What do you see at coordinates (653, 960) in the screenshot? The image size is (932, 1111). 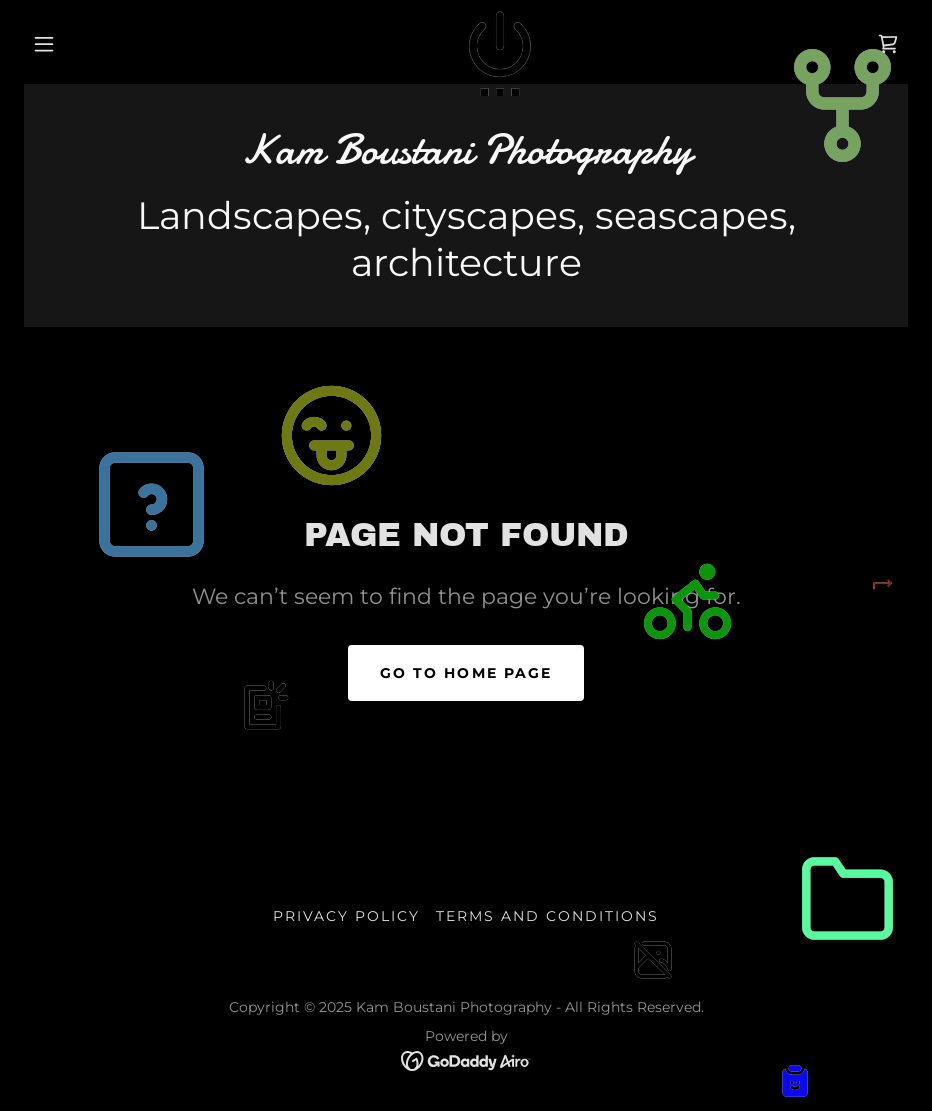 I see `image unavailable or cannot be displayed` at bounding box center [653, 960].